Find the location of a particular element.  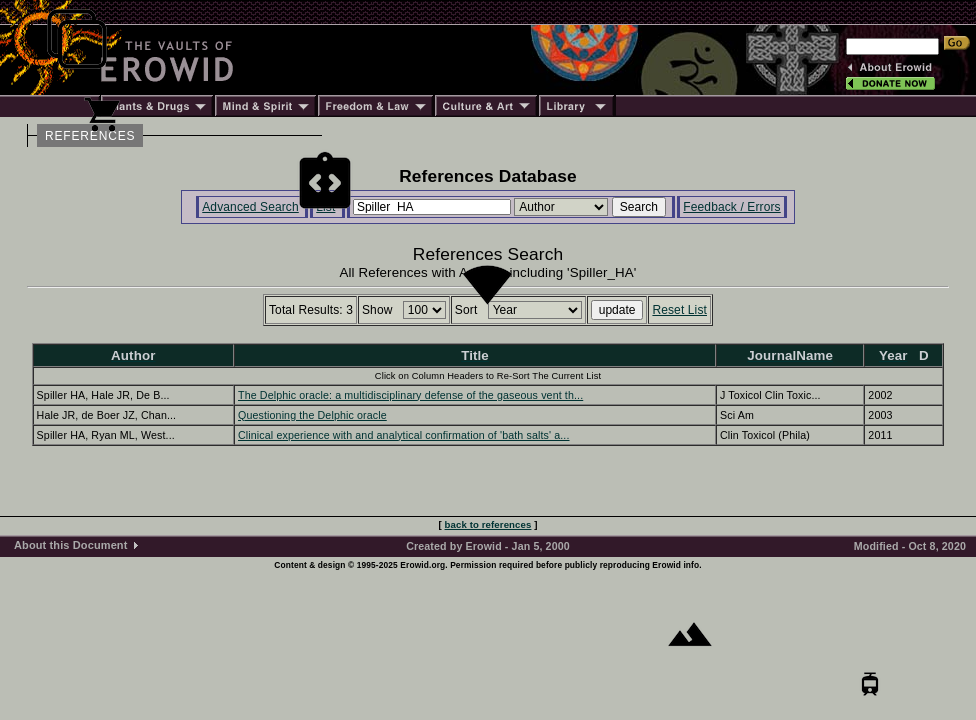

view your shopping cart is located at coordinates (103, 114).